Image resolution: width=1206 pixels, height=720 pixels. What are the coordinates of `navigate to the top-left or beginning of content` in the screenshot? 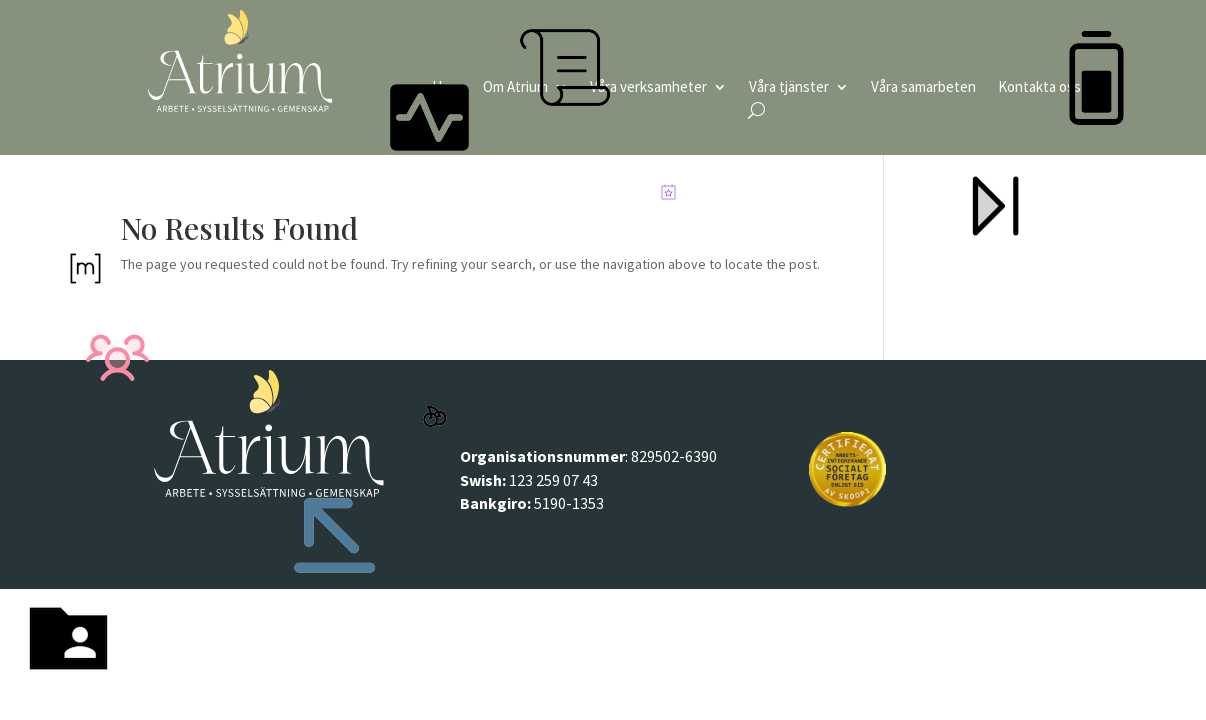 It's located at (331, 535).